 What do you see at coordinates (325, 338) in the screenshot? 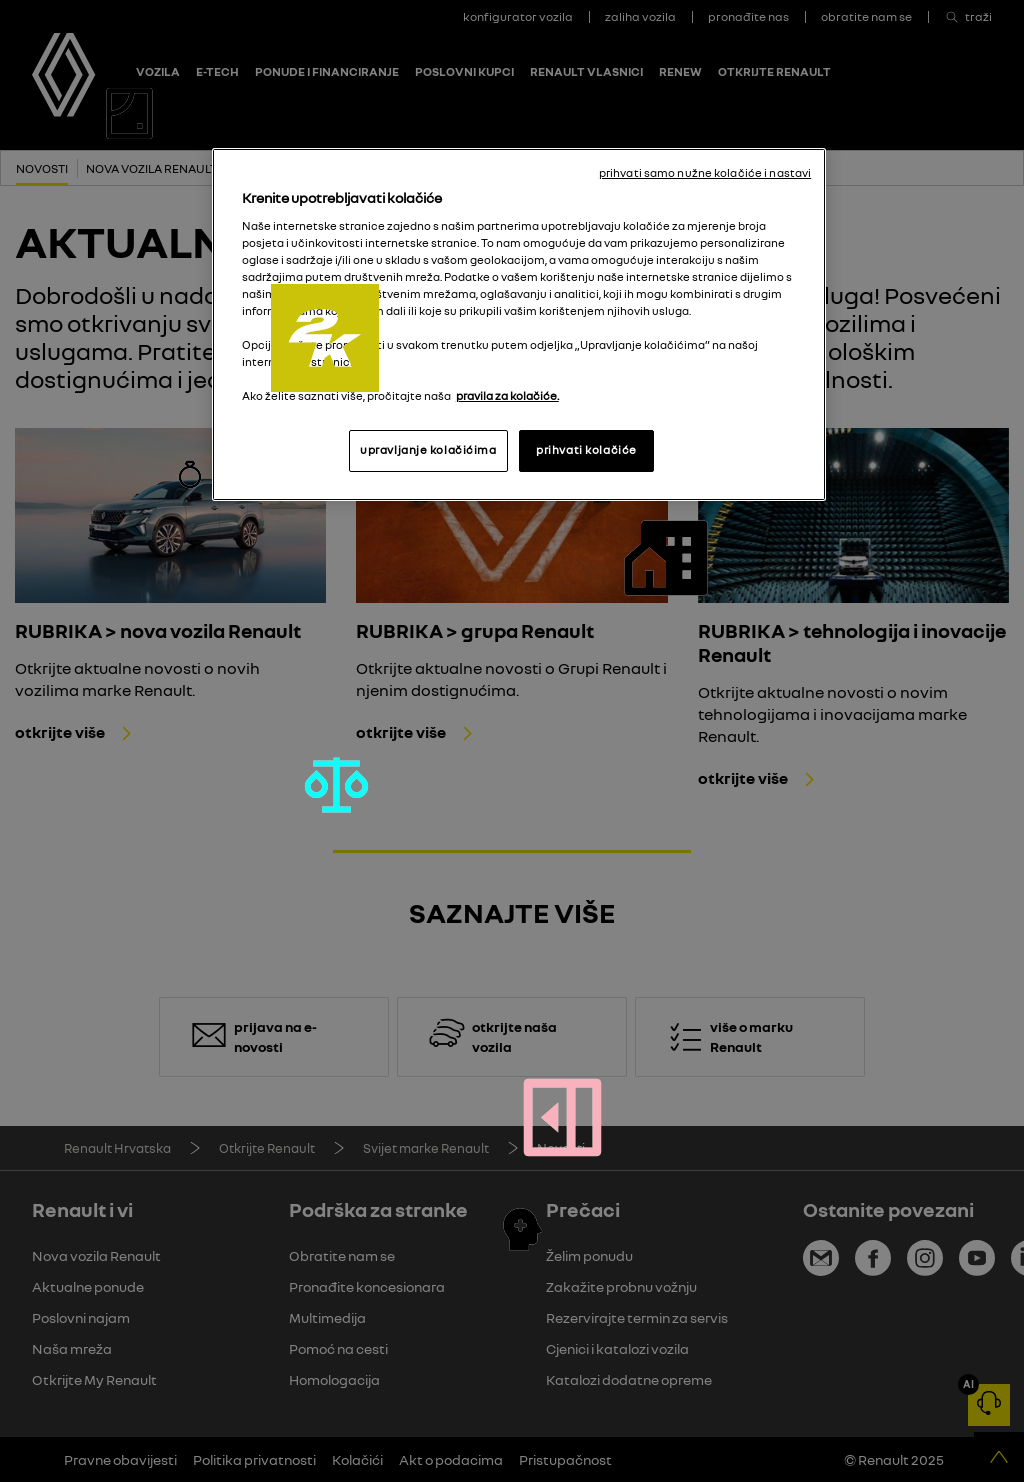
I see `2K Games company logo` at bounding box center [325, 338].